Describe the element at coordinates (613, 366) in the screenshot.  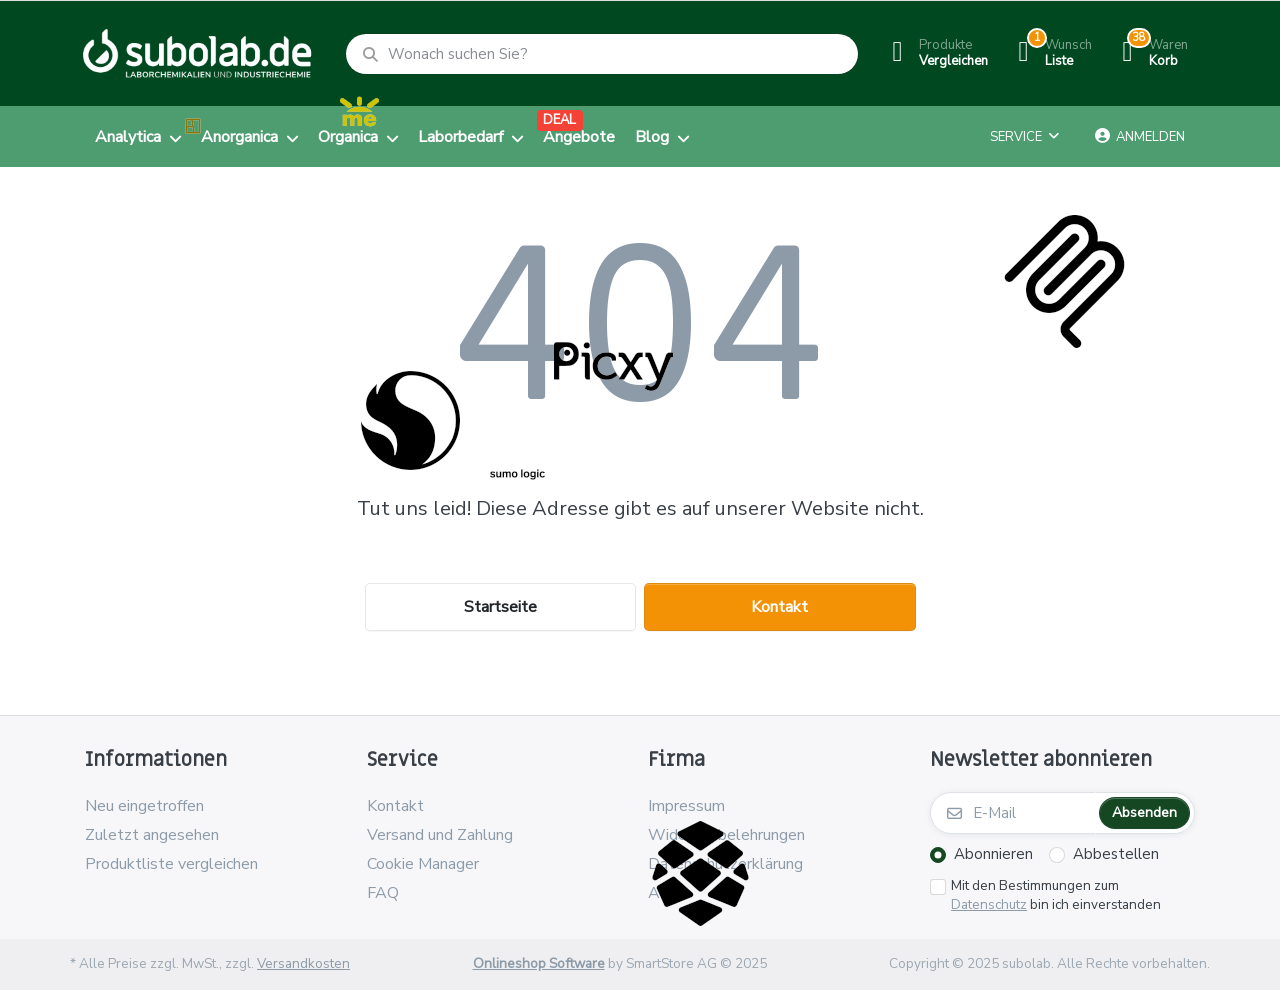
I see `open the Picxy stock photography platform` at that location.